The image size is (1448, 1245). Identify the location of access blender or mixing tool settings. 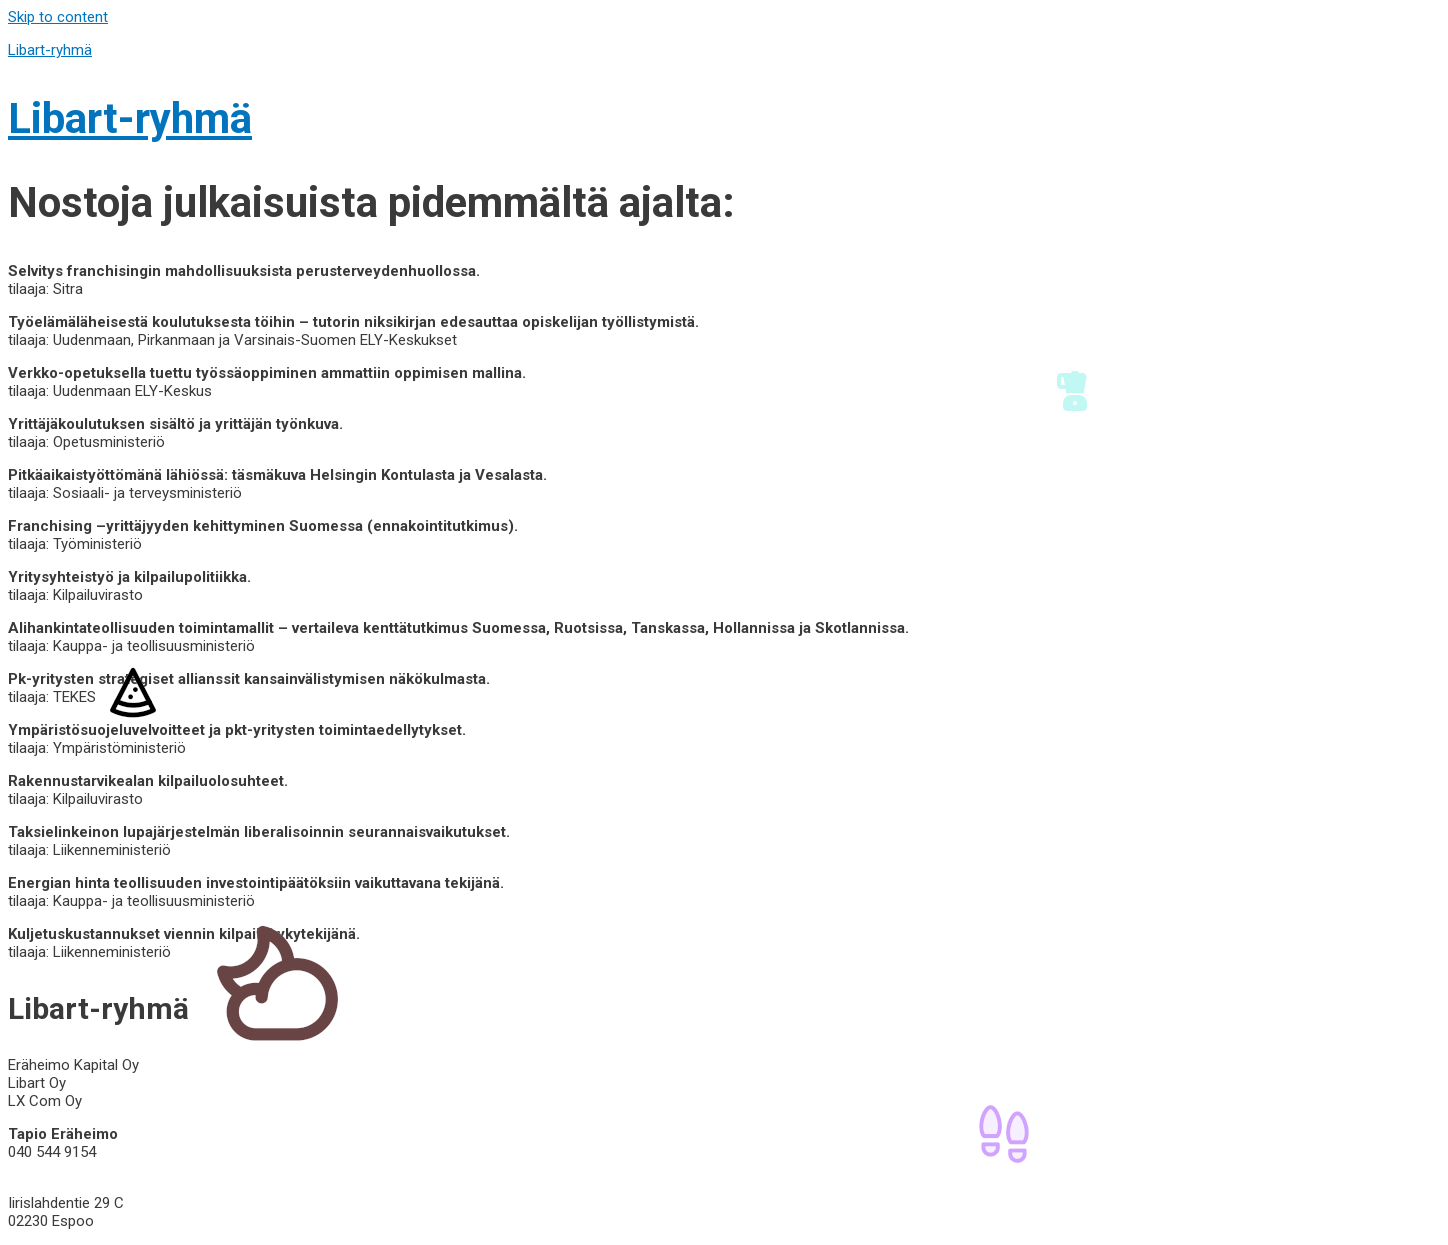
(1073, 391).